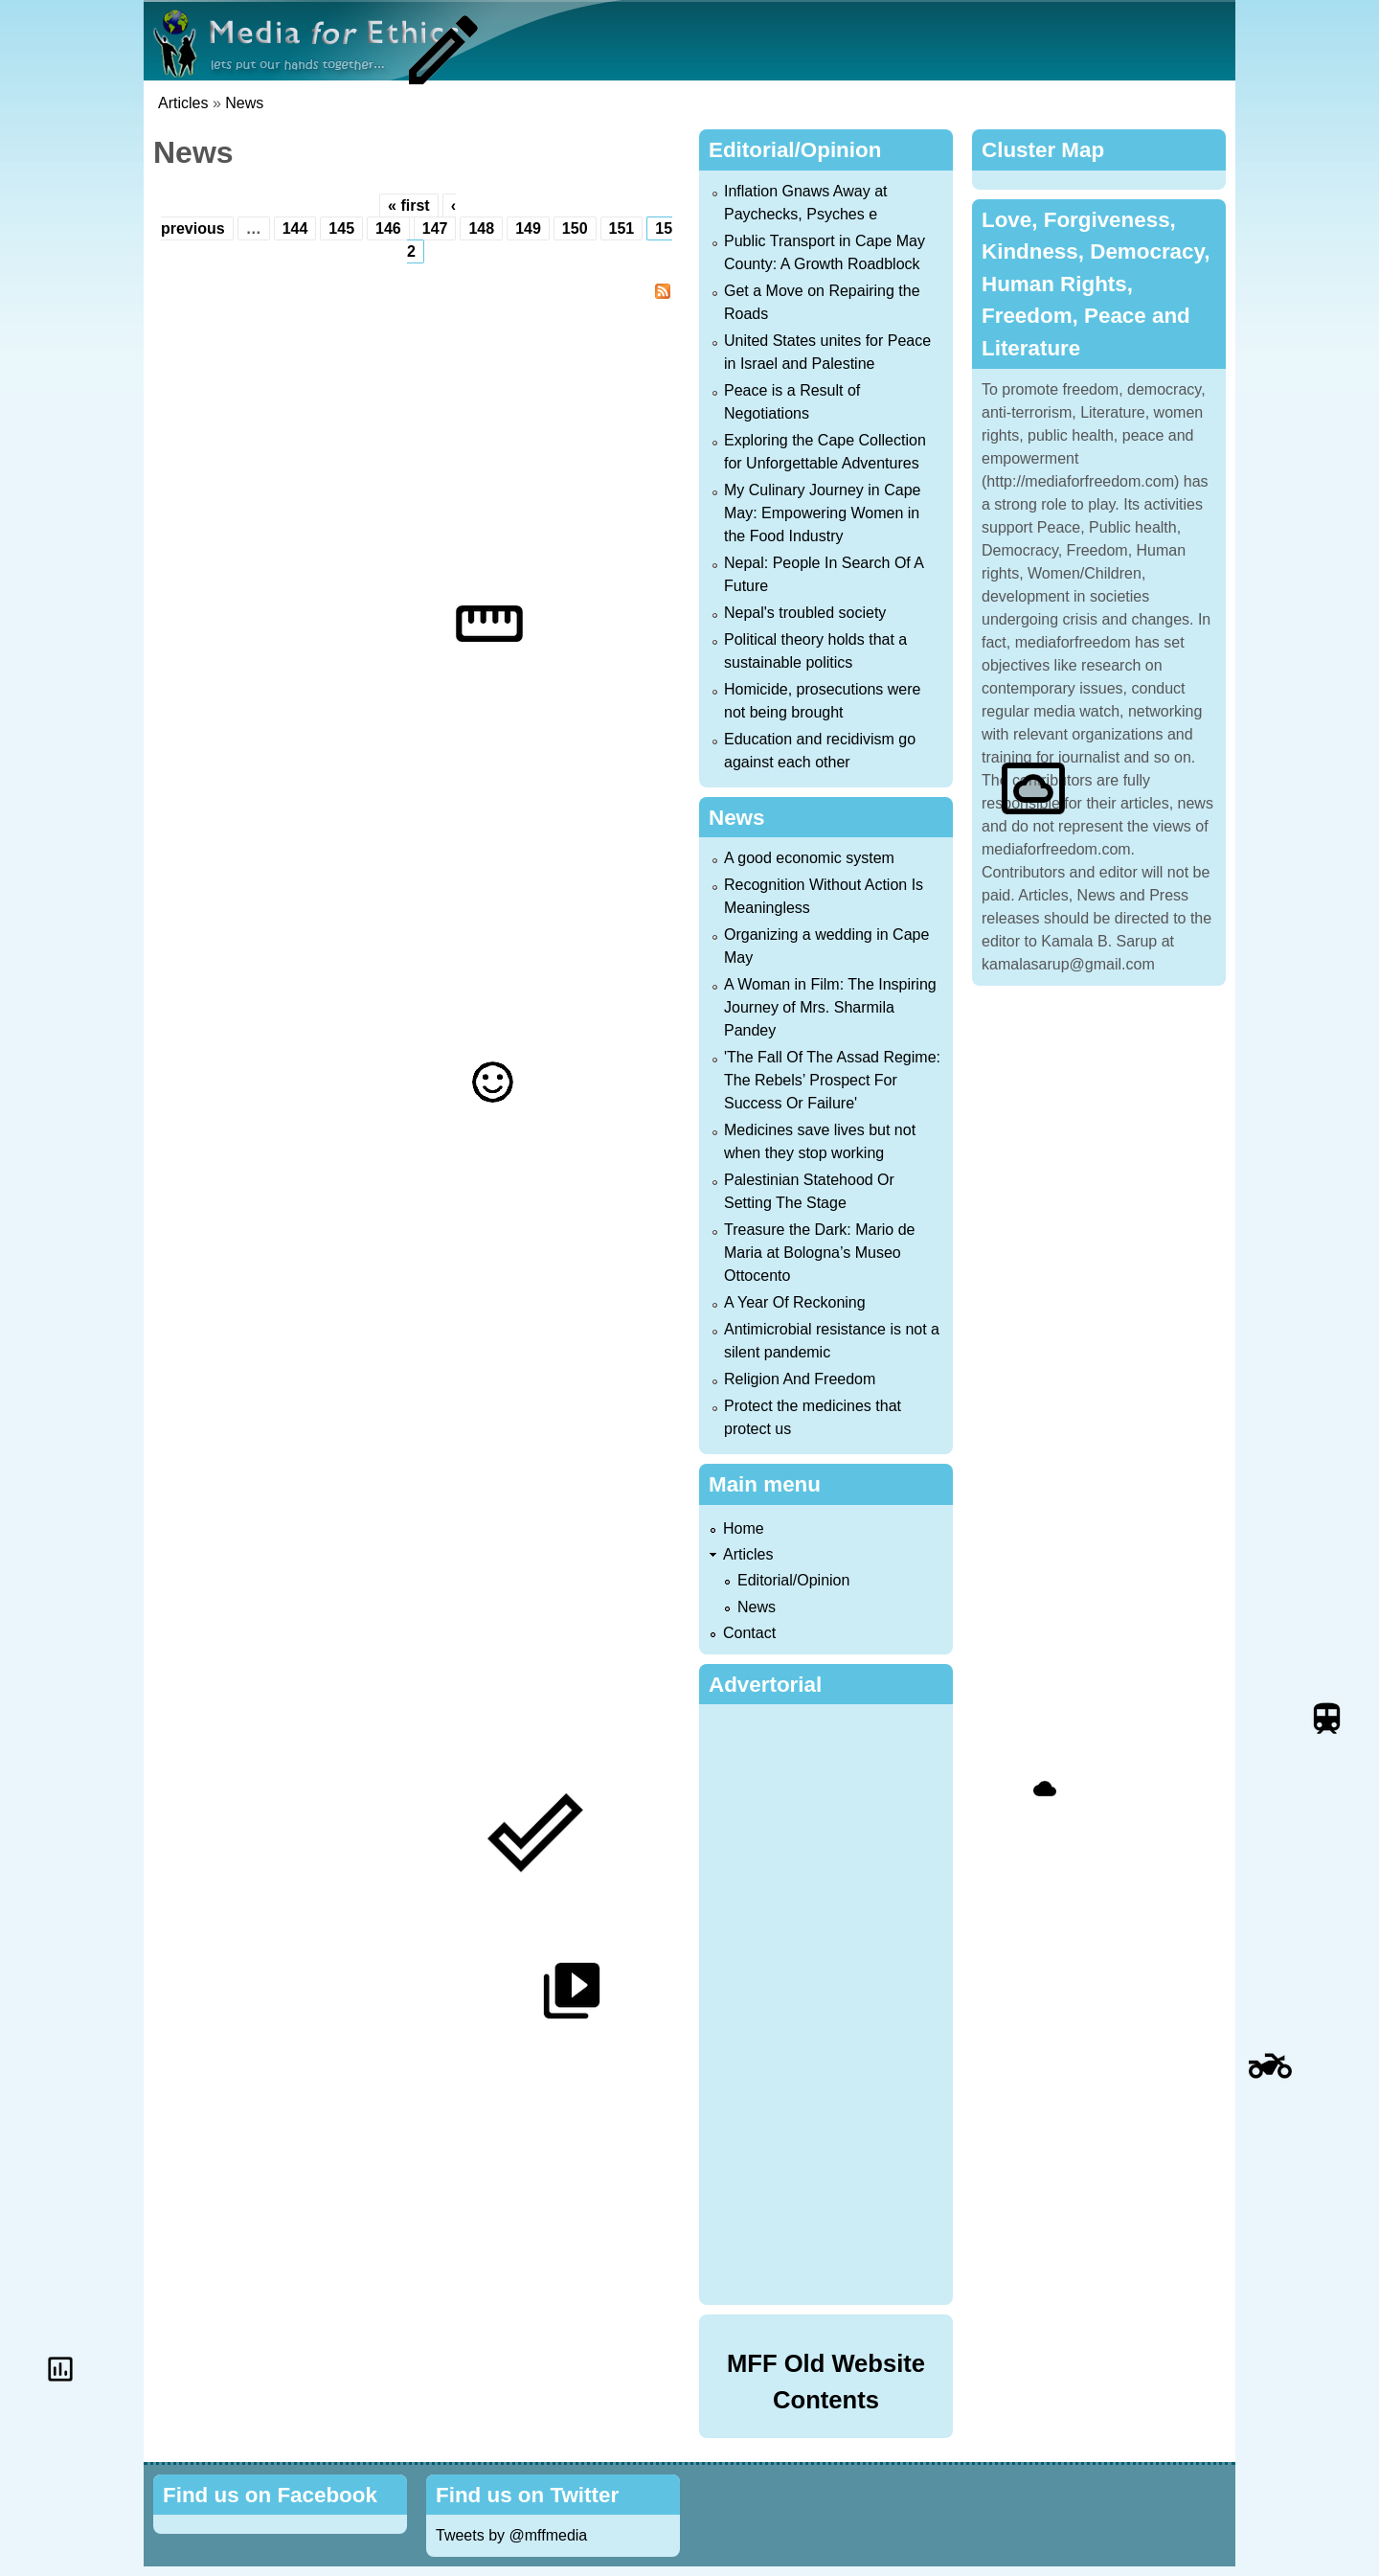 The image size is (1379, 2576). What do you see at coordinates (1270, 2065) in the screenshot?
I see `view motorcycle-friendly routes` at bounding box center [1270, 2065].